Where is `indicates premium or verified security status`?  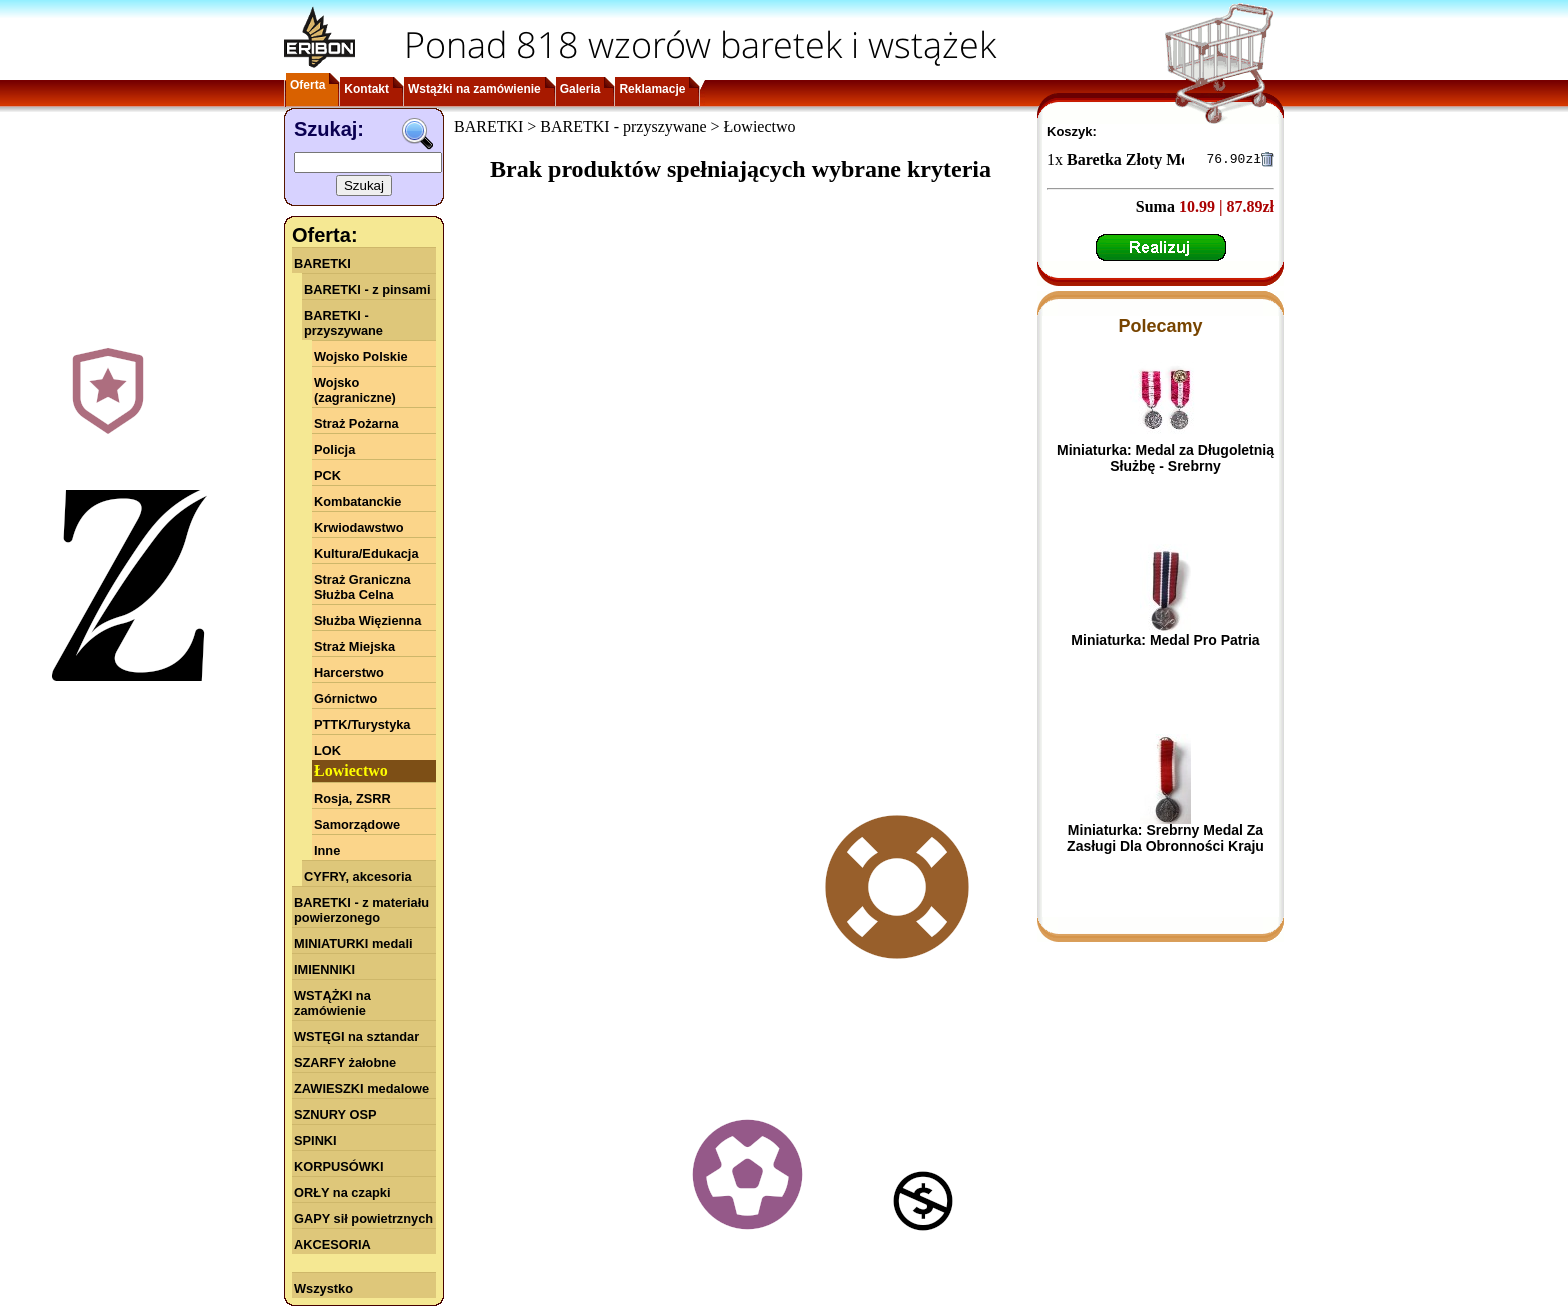
indicates premium or verified security status is located at coordinates (108, 391).